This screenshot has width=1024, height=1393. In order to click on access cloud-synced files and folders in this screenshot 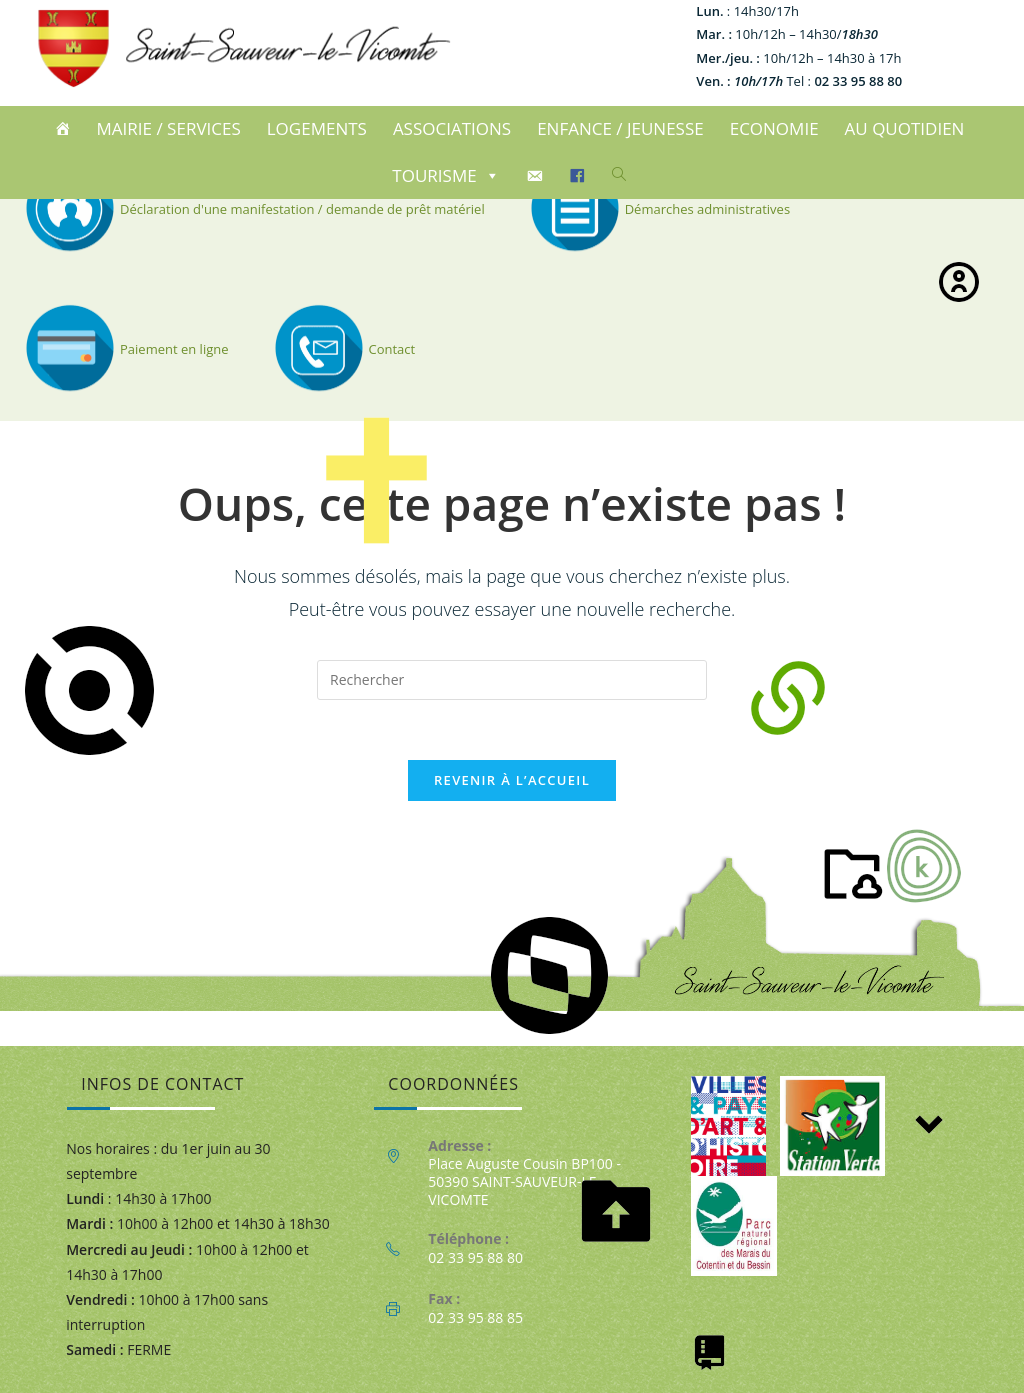, I will do `click(852, 874)`.